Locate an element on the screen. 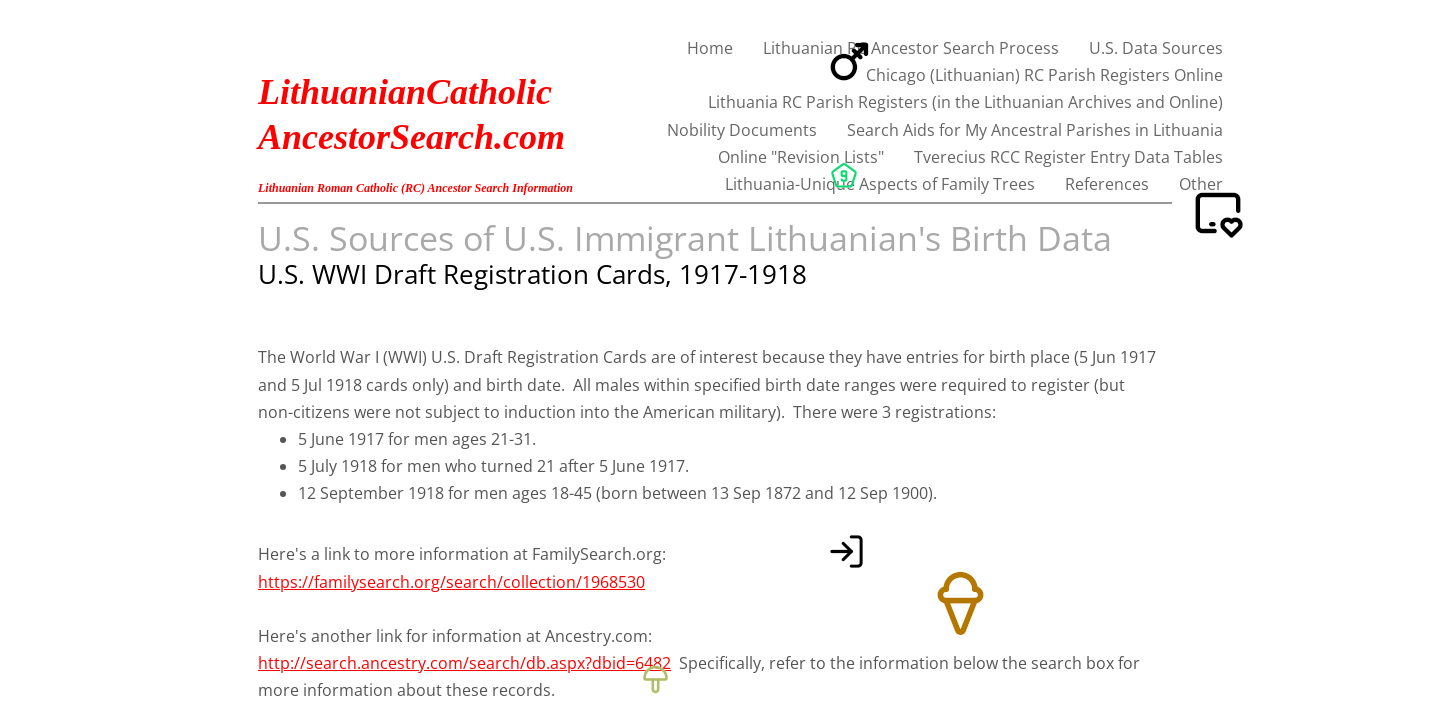 The height and width of the screenshot is (720, 1440). indicates androgynous or non-binary gender identity is located at coordinates (850, 60).